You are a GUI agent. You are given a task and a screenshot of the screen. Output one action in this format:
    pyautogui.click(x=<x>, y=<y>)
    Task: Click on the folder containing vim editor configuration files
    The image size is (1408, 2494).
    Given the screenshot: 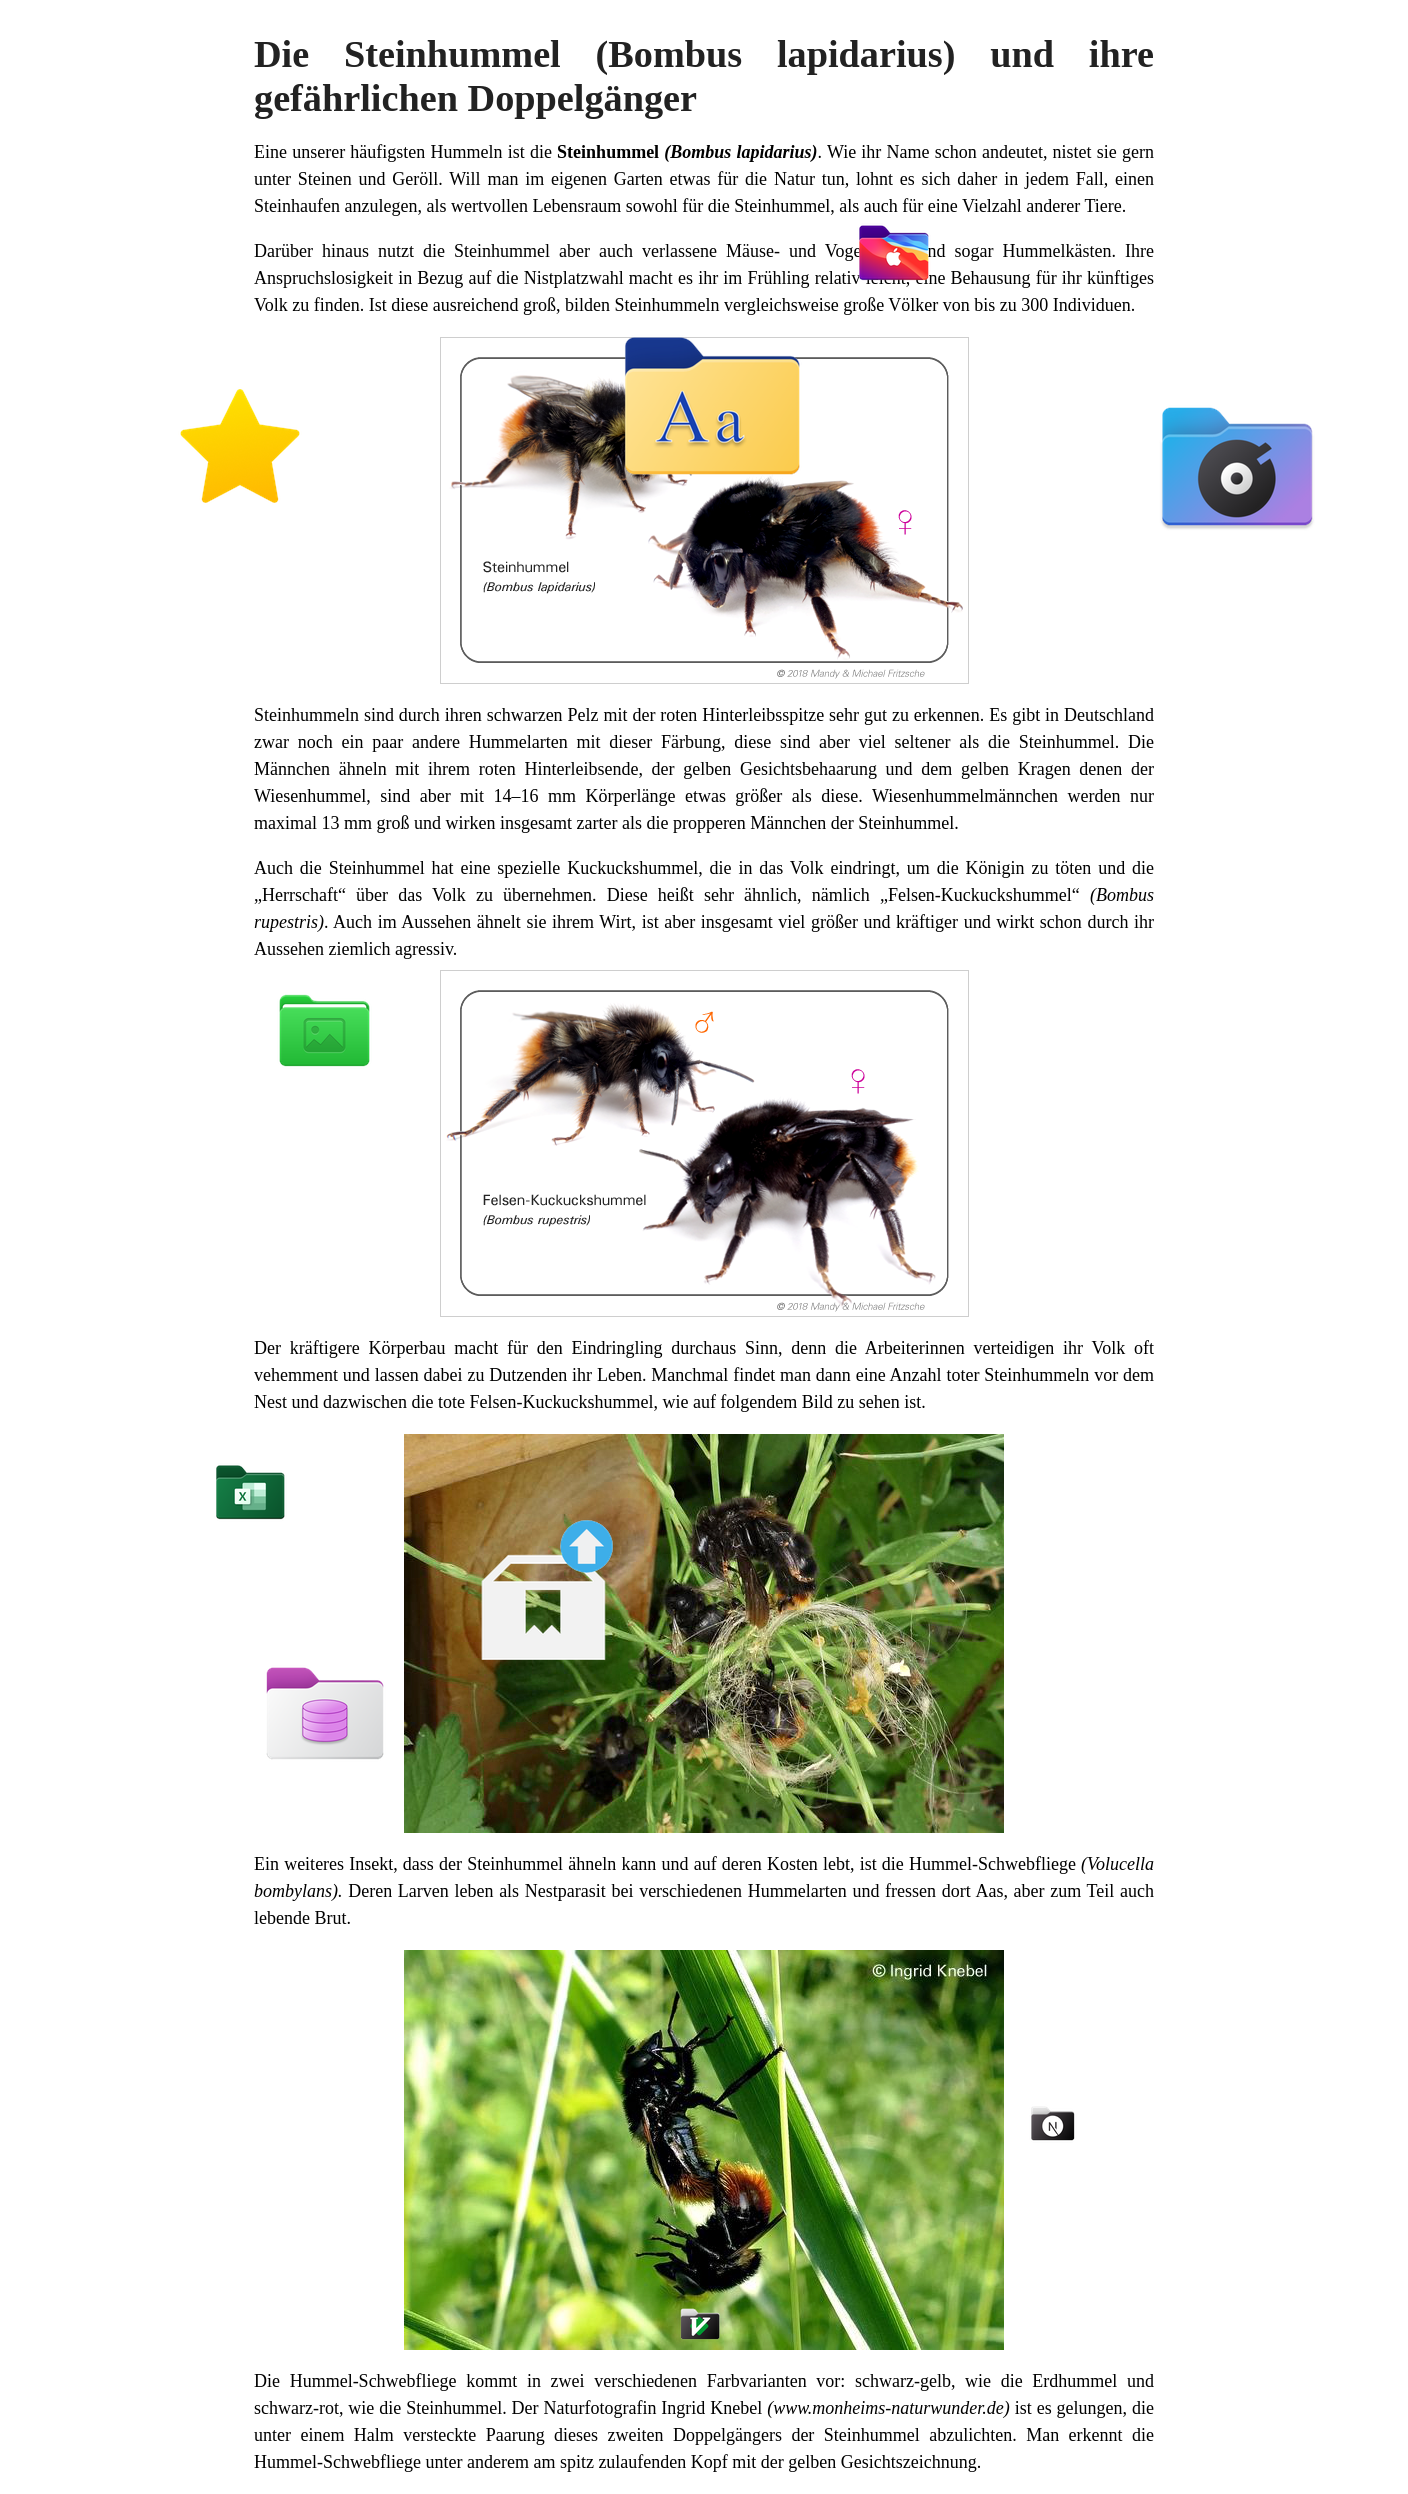 What is the action you would take?
    pyautogui.click(x=700, y=2325)
    